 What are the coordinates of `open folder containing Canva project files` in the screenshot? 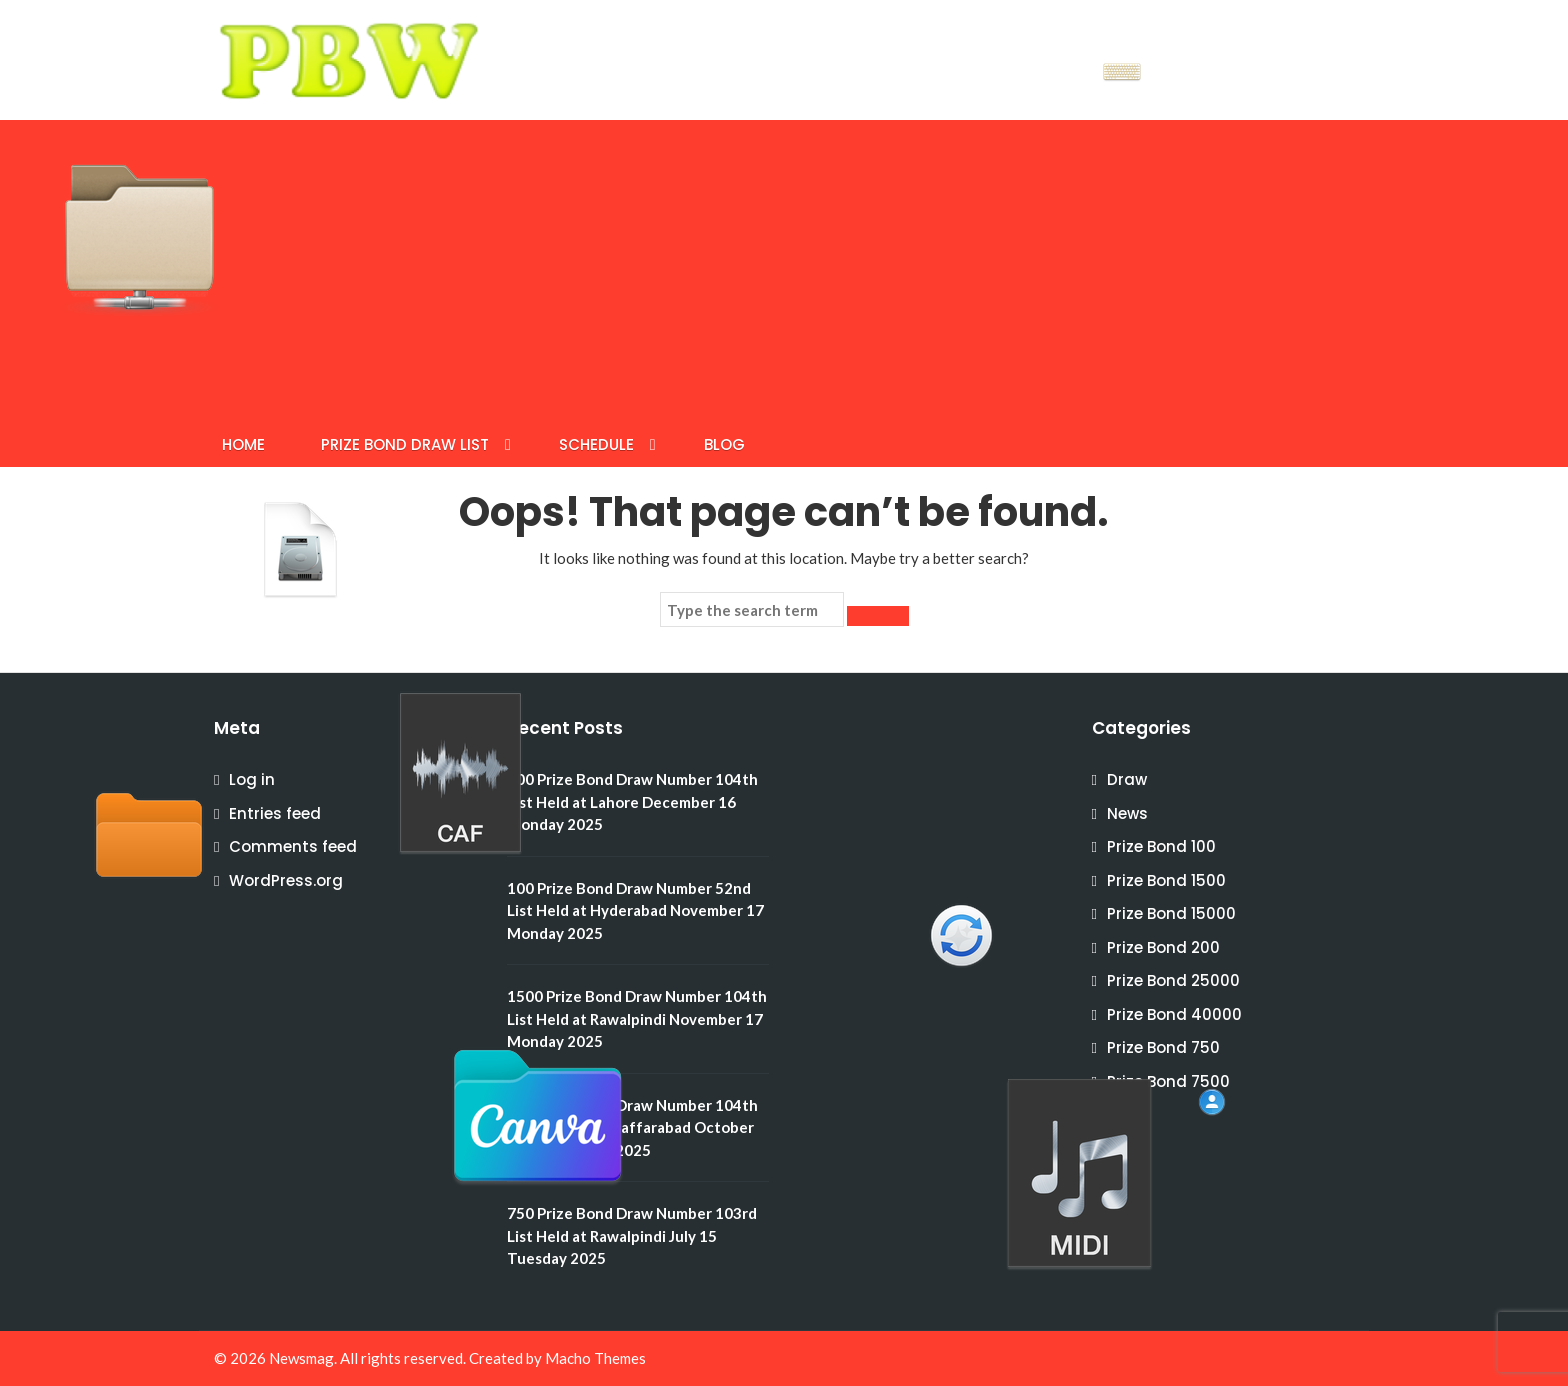 It's located at (537, 1120).